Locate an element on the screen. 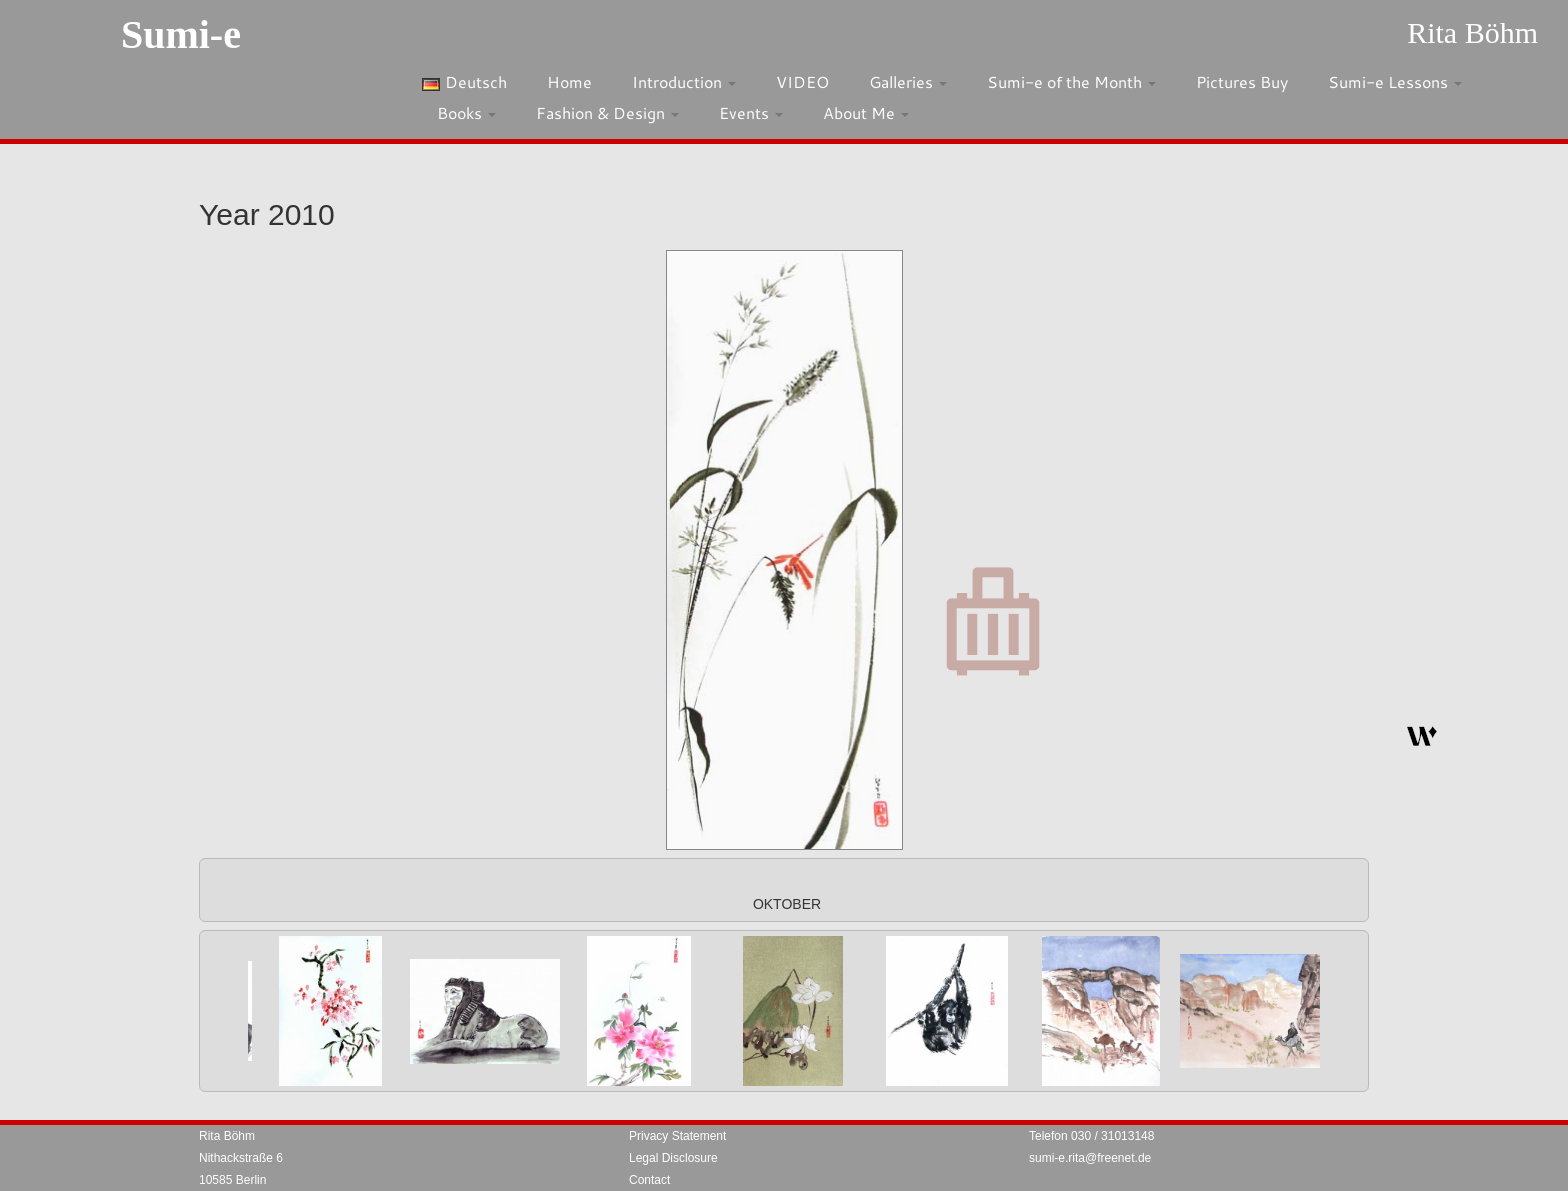 Image resolution: width=1568 pixels, height=1191 pixels. access travel or trip planning features is located at coordinates (993, 624).